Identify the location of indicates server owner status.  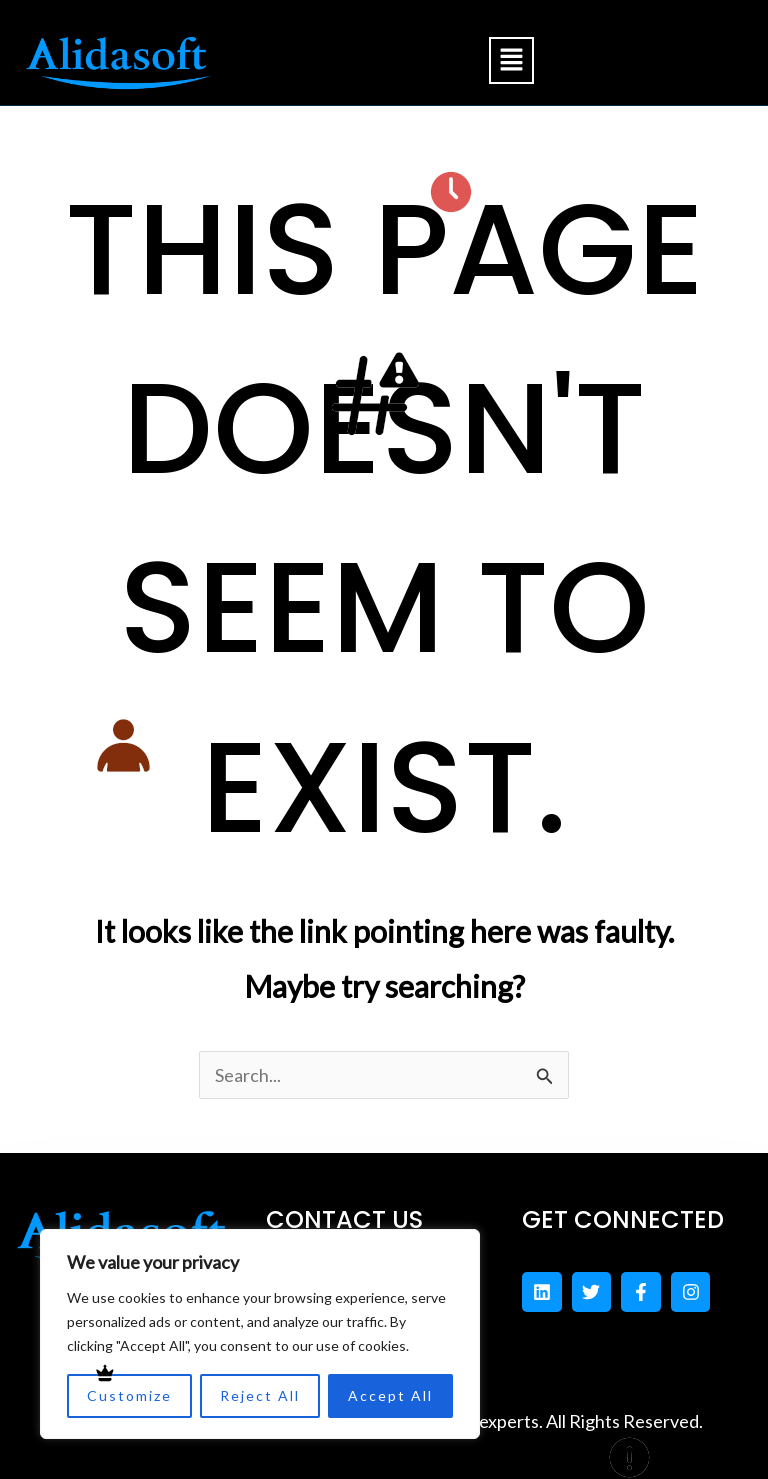
(105, 1373).